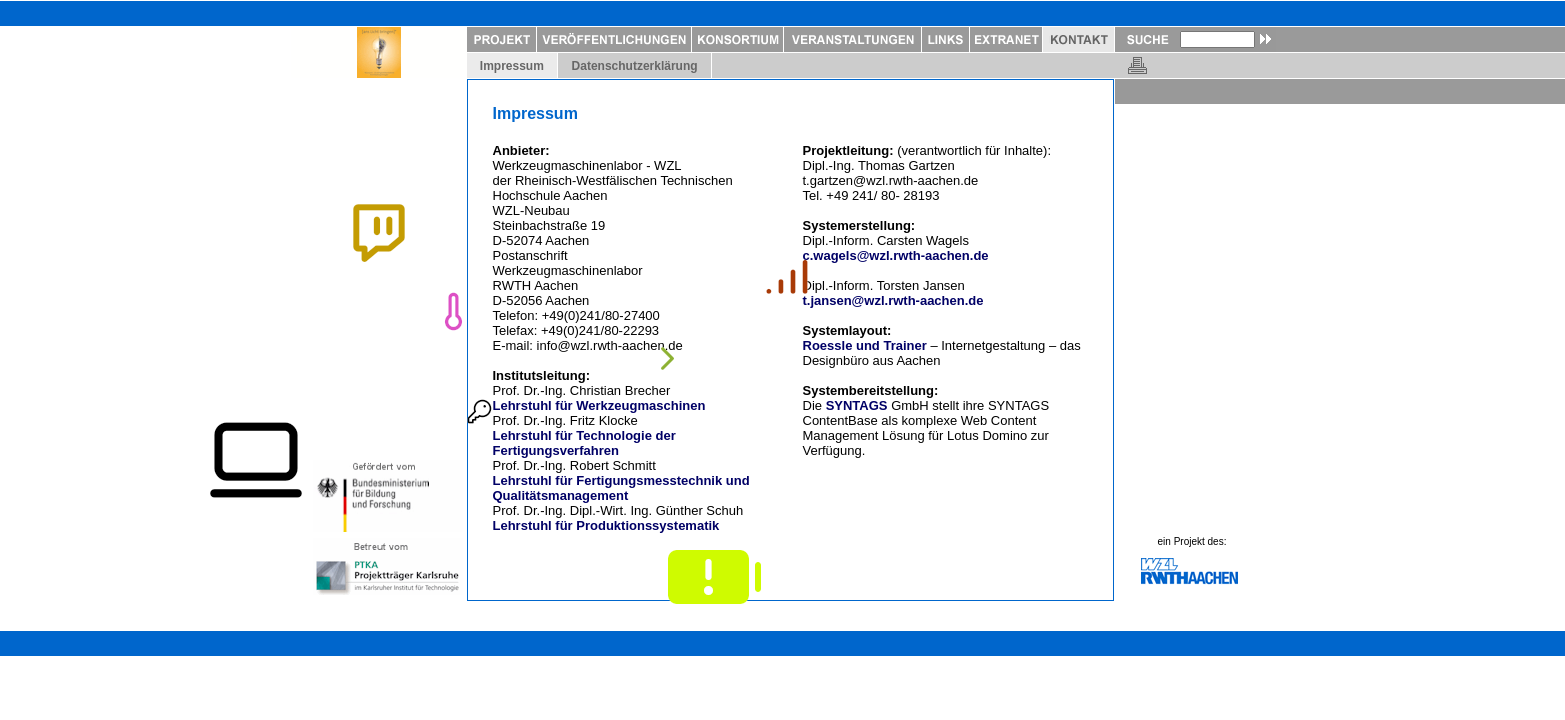  I want to click on indicates strong network or cellular signal strength, so click(793, 272).